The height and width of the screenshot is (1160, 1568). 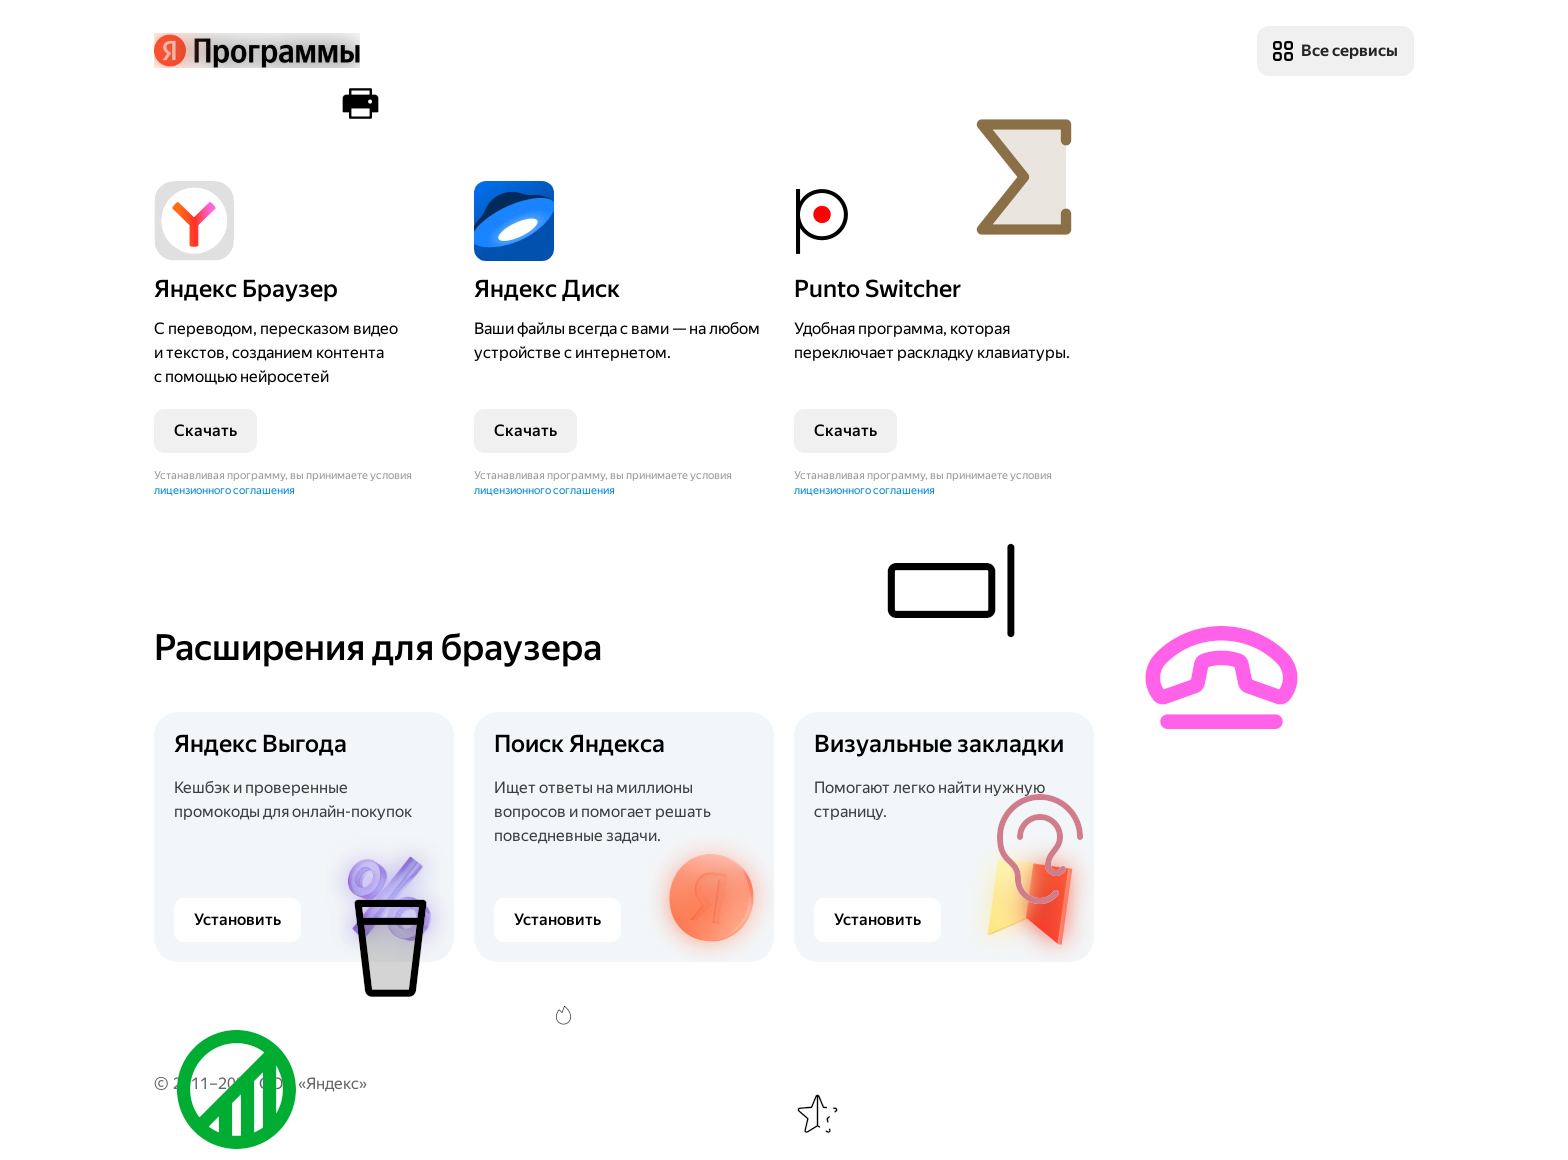 What do you see at coordinates (1040, 849) in the screenshot?
I see `access audio or hearing settings` at bounding box center [1040, 849].